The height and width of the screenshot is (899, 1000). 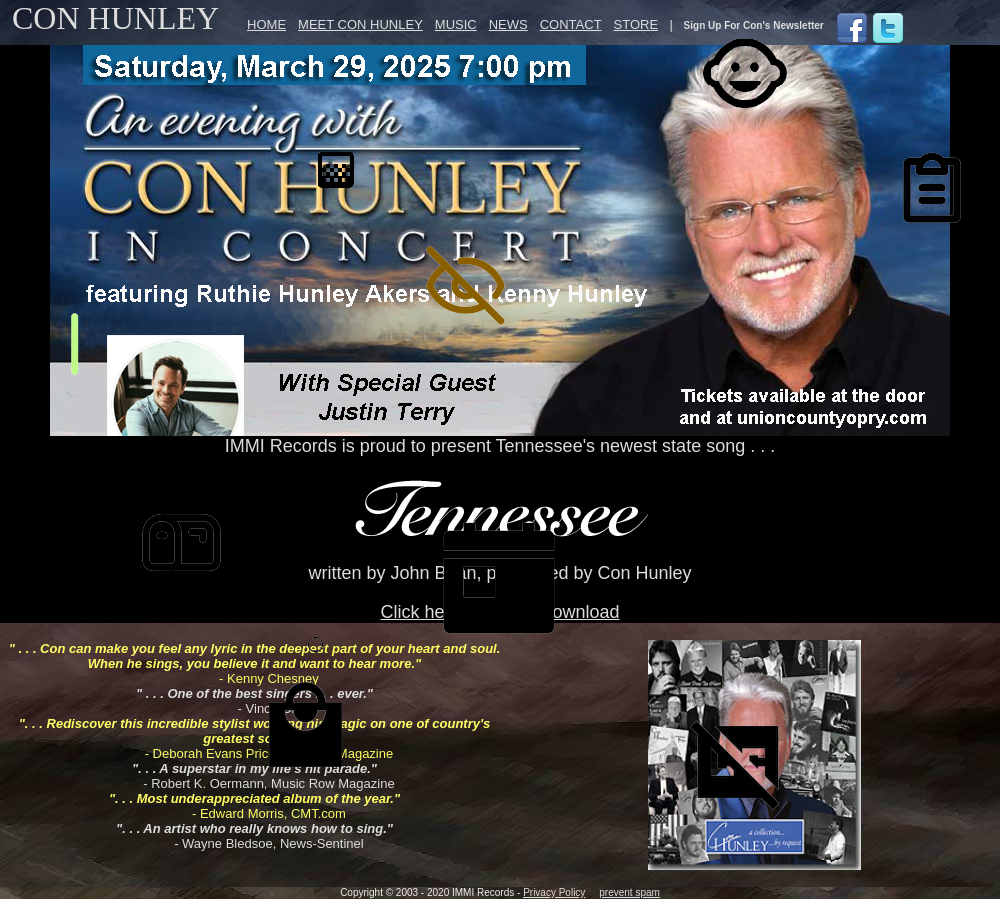 What do you see at coordinates (336, 170) in the screenshot?
I see `apply a gradient effect to an image` at bounding box center [336, 170].